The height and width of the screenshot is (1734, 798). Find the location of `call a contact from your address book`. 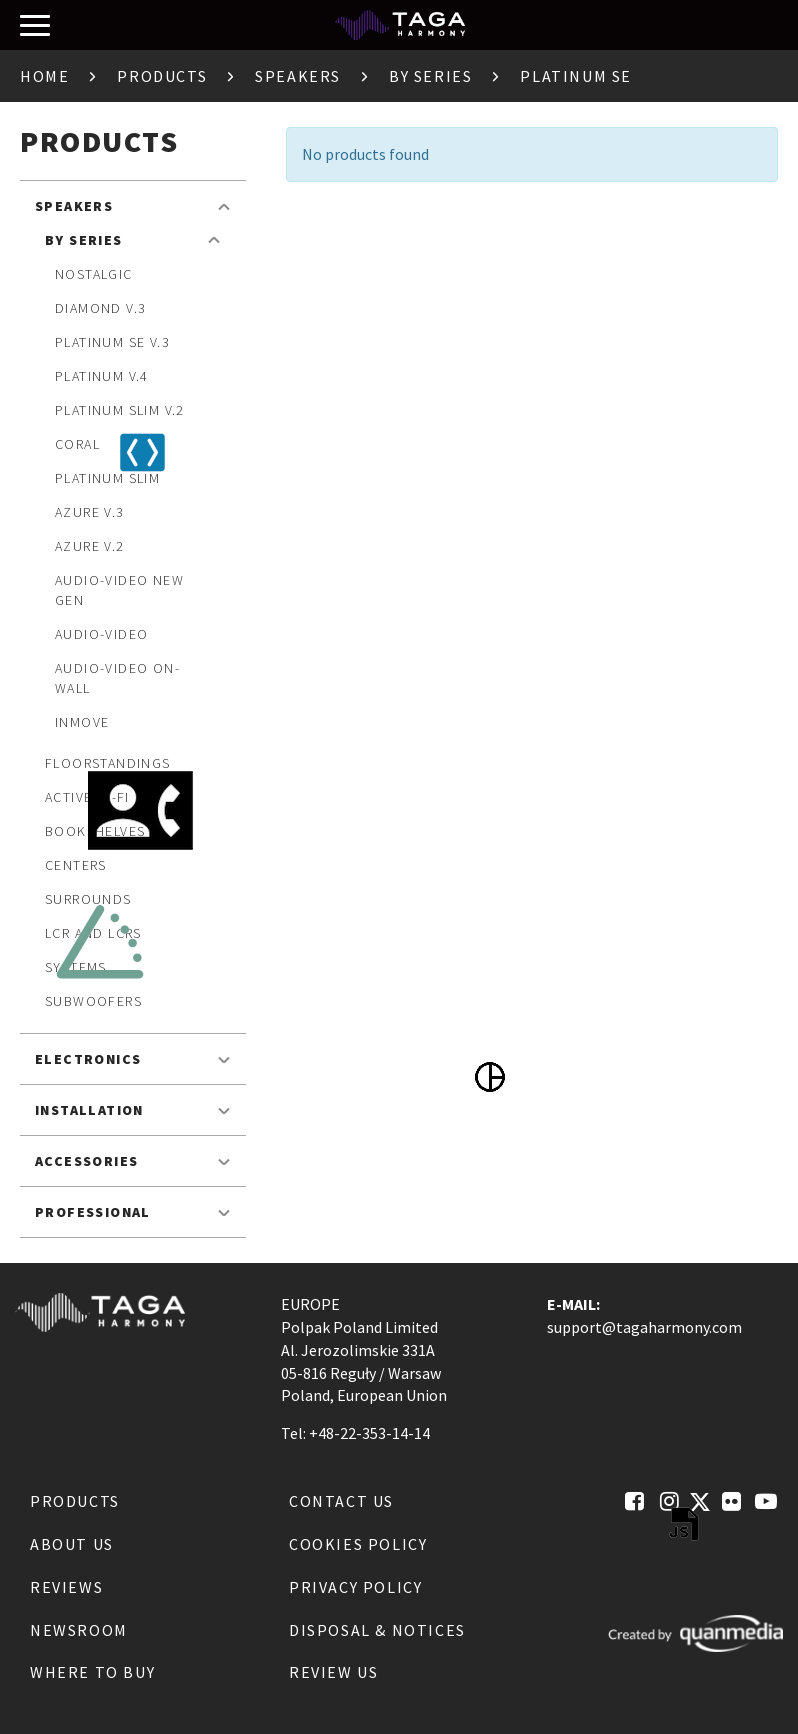

call a contact from your address book is located at coordinates (140, 810).